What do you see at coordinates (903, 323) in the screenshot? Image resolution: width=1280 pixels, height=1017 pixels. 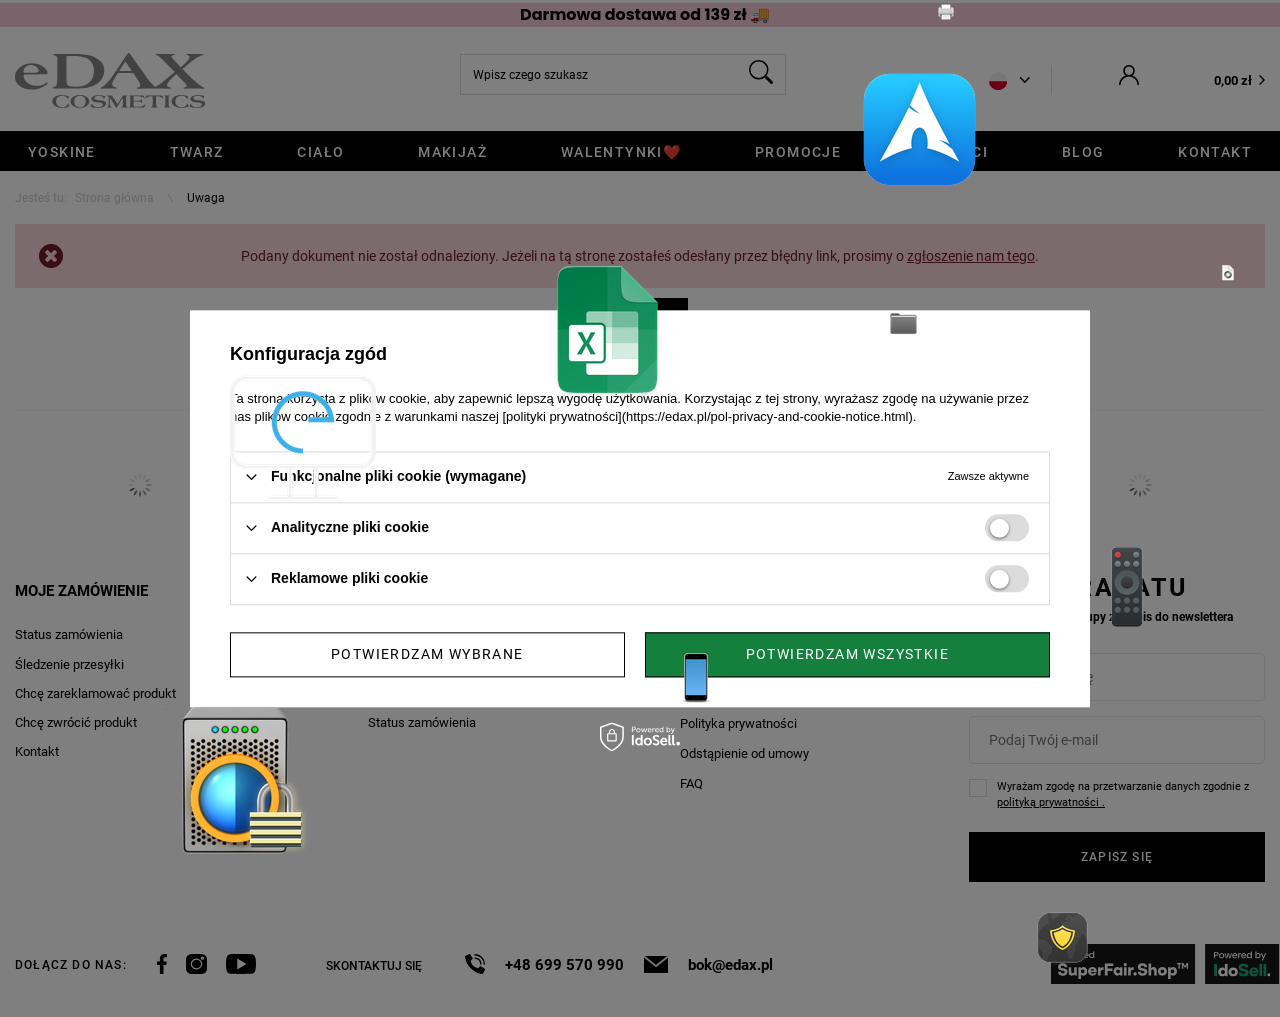 I see `open folder to view contents` at bounding box center [903, 323].